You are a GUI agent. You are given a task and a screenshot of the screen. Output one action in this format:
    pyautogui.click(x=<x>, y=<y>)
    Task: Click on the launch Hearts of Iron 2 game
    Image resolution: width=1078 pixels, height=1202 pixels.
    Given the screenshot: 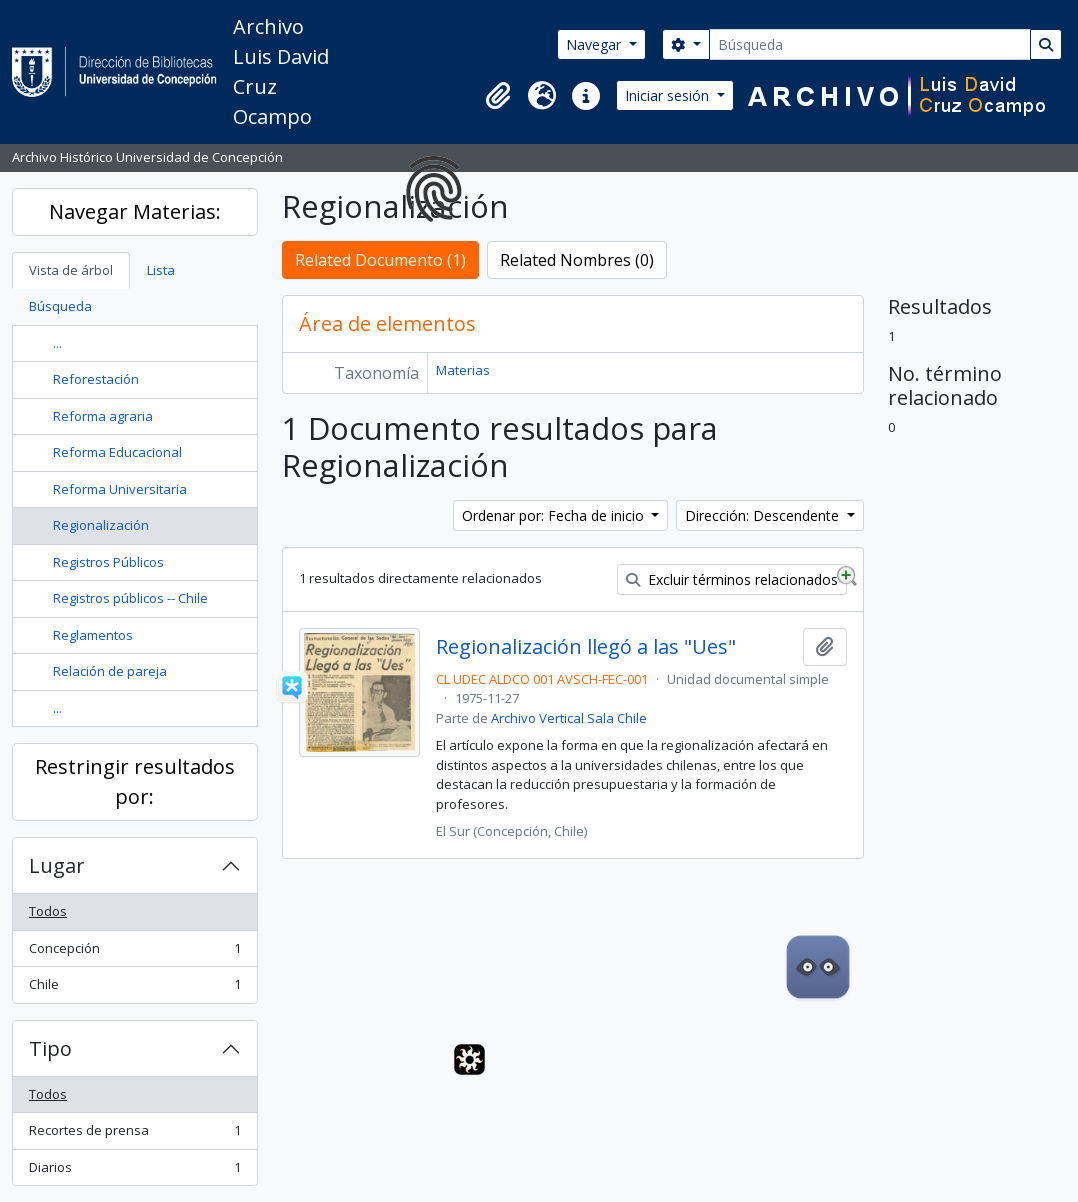 What is the action you would take?
    pyautogui.click(x=469, y=1059)
    